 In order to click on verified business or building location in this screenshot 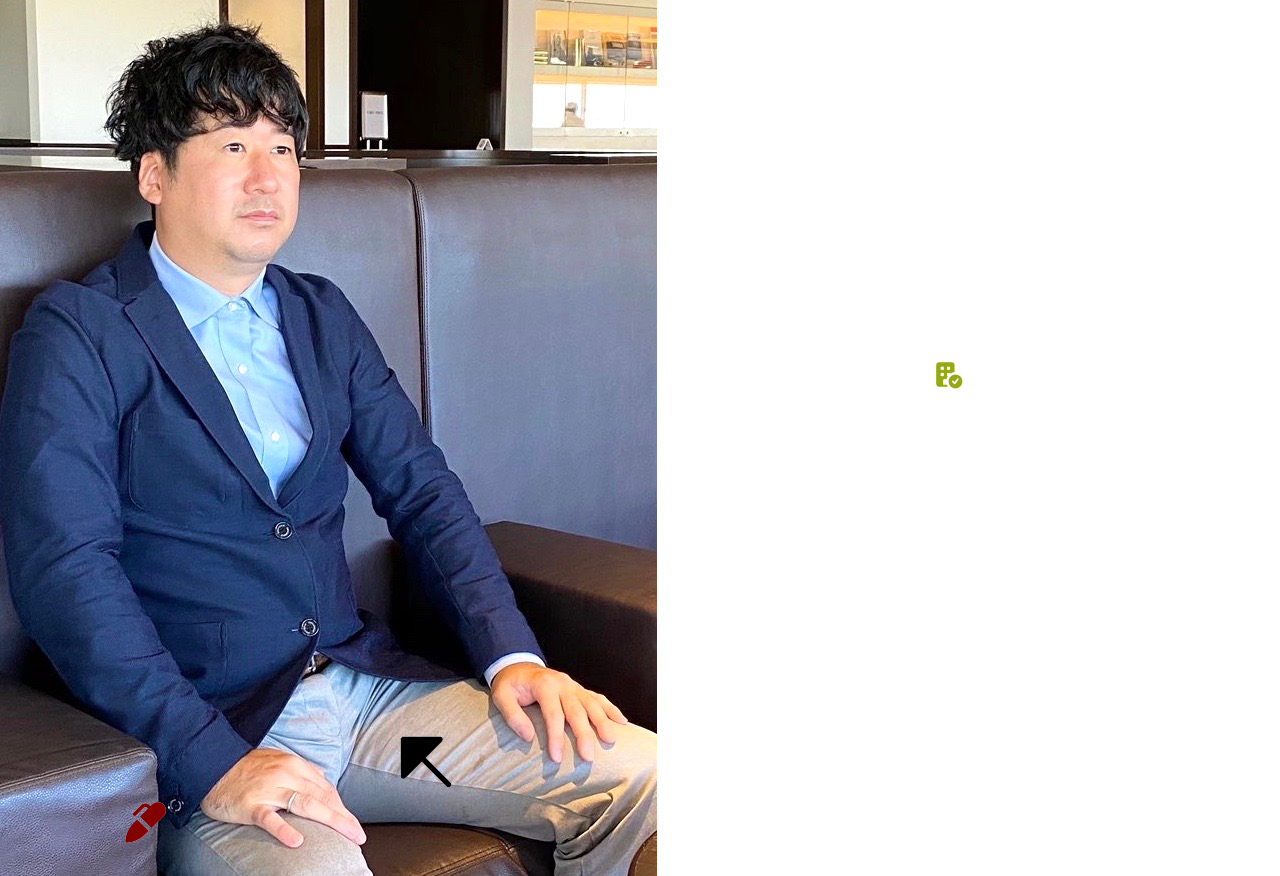, I will do `click(948, 374)`.